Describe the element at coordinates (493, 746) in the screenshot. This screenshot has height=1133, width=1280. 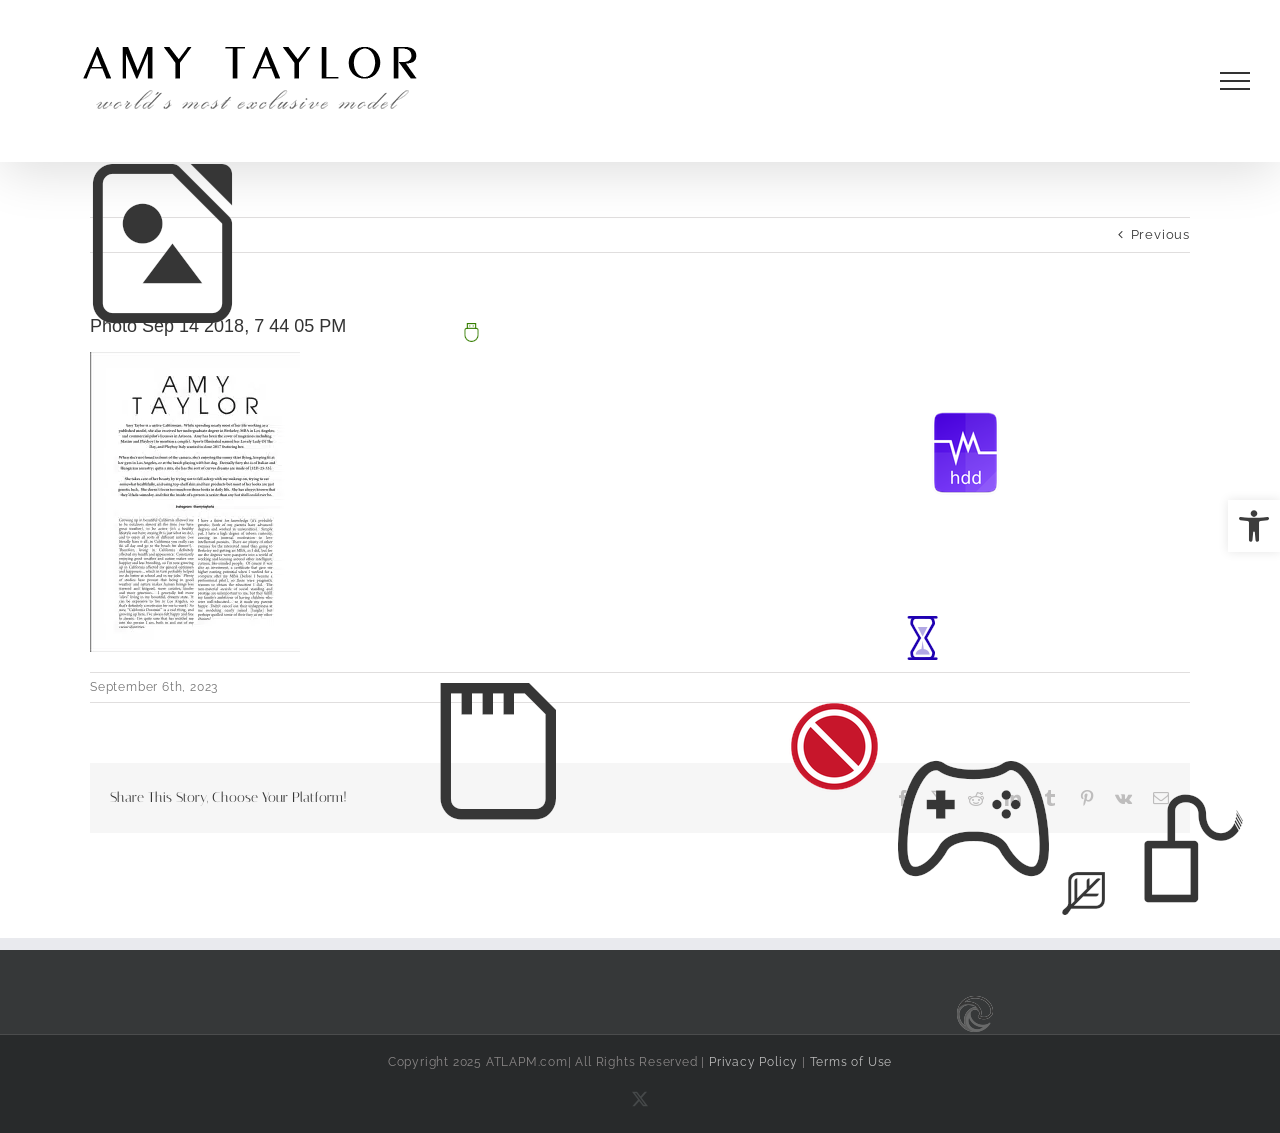
I see `access removable storage device` at that location.